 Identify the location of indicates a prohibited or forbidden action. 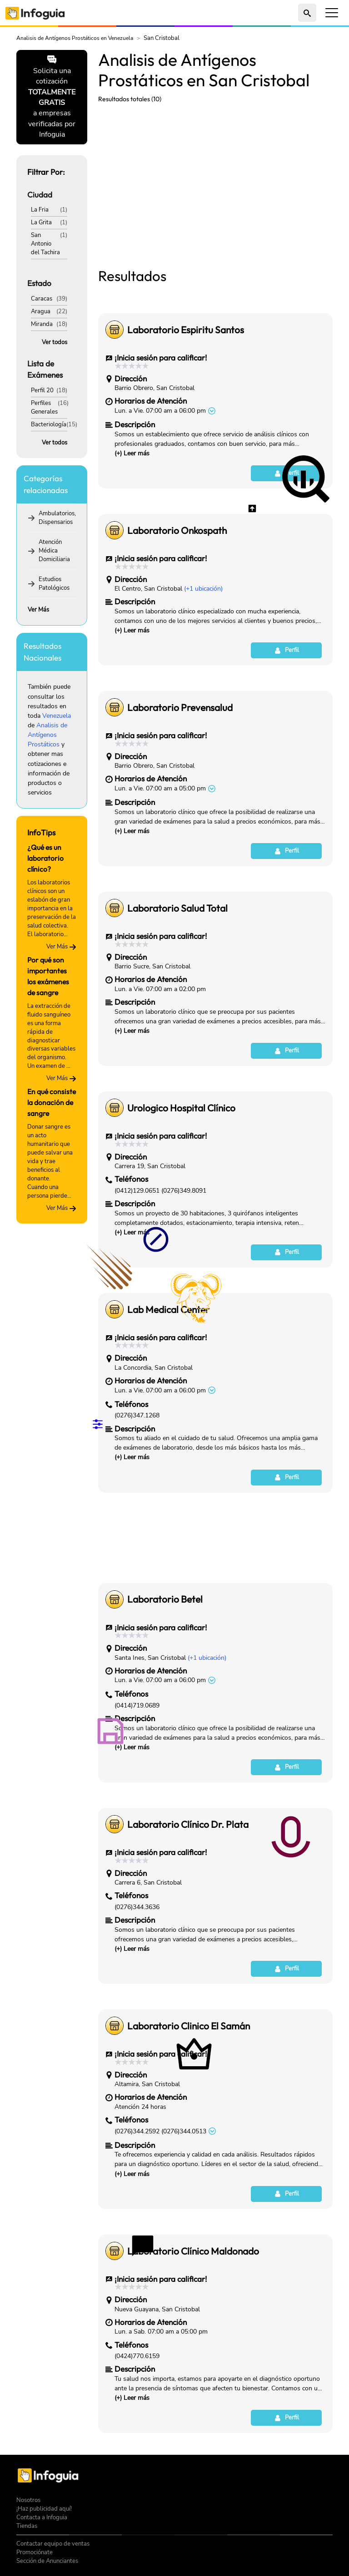
(156, 1239).